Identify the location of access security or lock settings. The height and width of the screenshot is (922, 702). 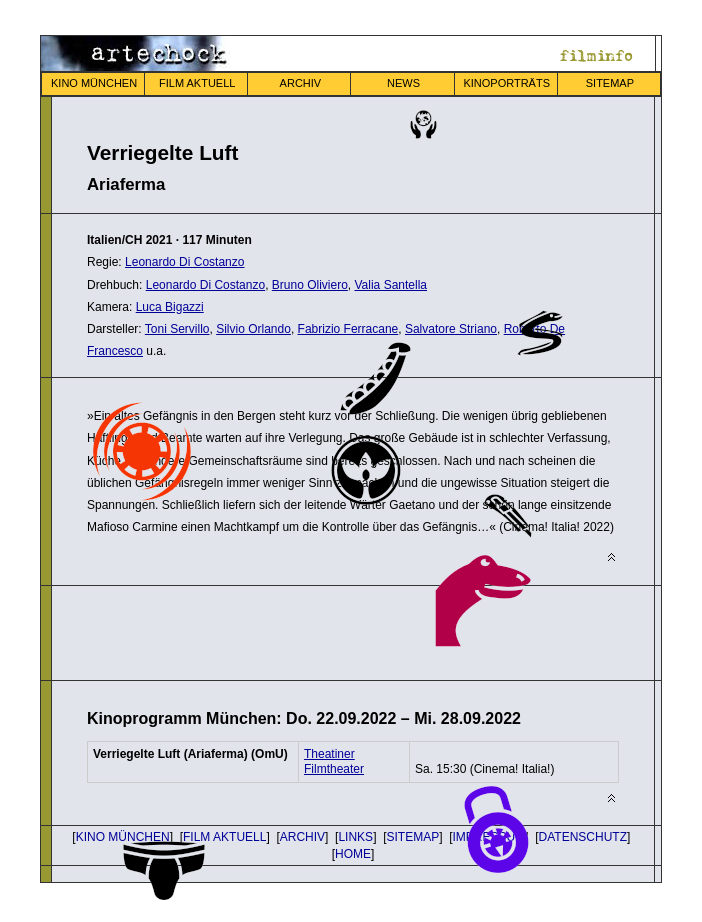
(494, 829).